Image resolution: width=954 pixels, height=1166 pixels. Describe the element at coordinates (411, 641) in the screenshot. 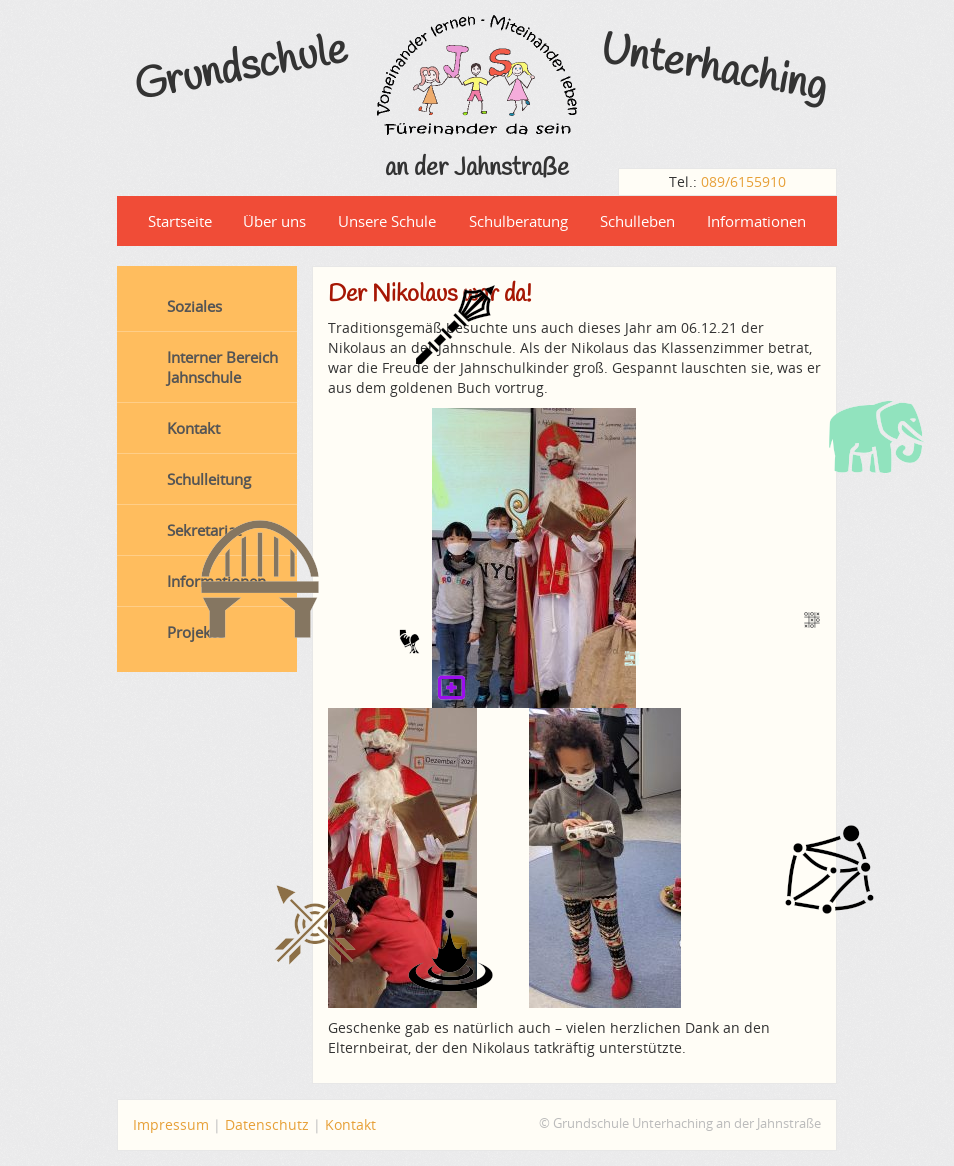

I see `indicates a sticky or slowed movement status effect` at that location.